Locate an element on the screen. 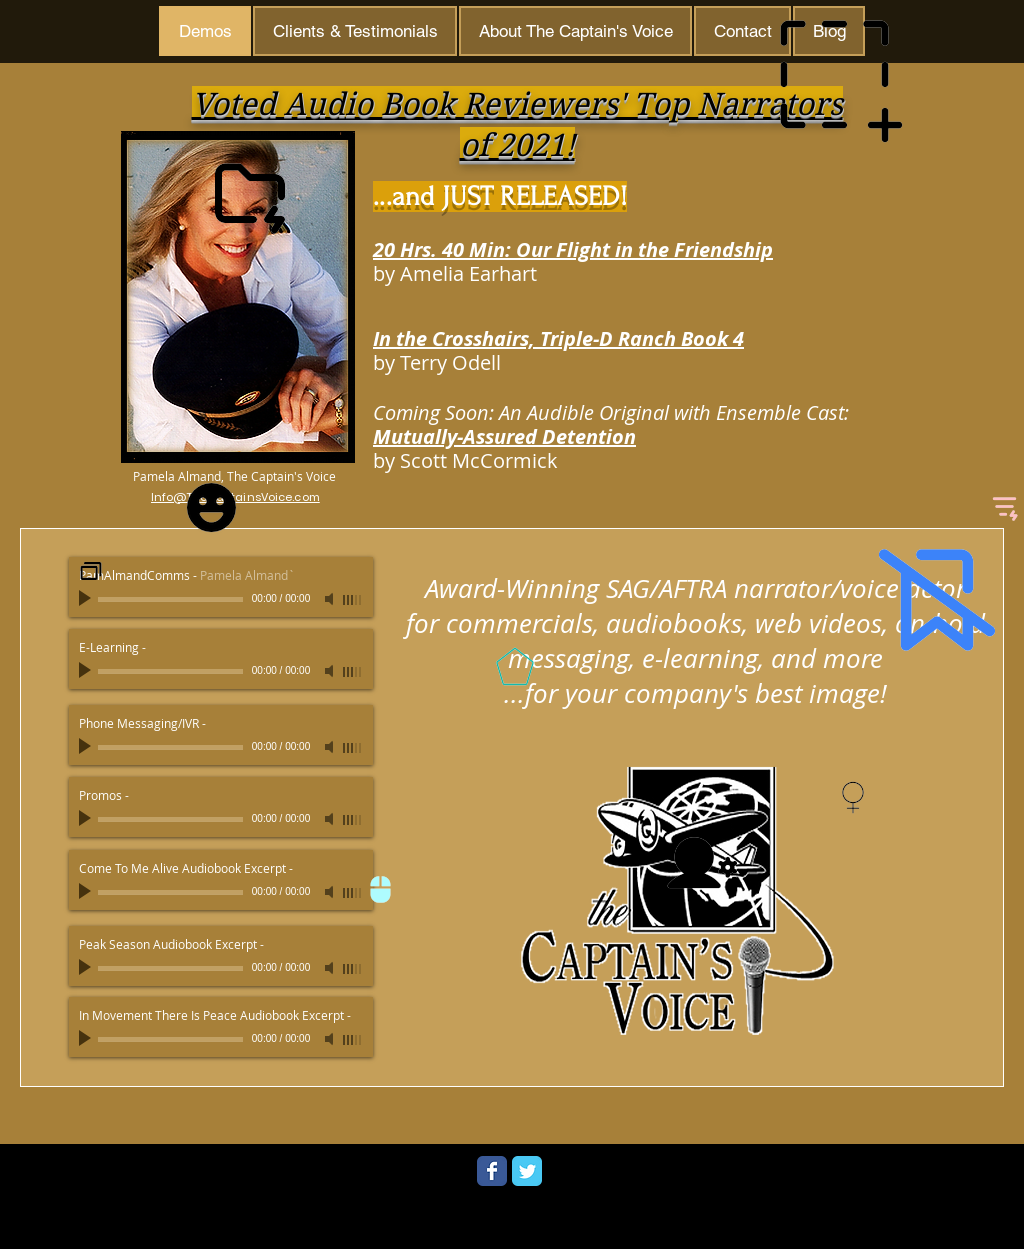 The image size is (1024, 1249). add an emoji or emoticon to your message is located at coordinates (211, 507).